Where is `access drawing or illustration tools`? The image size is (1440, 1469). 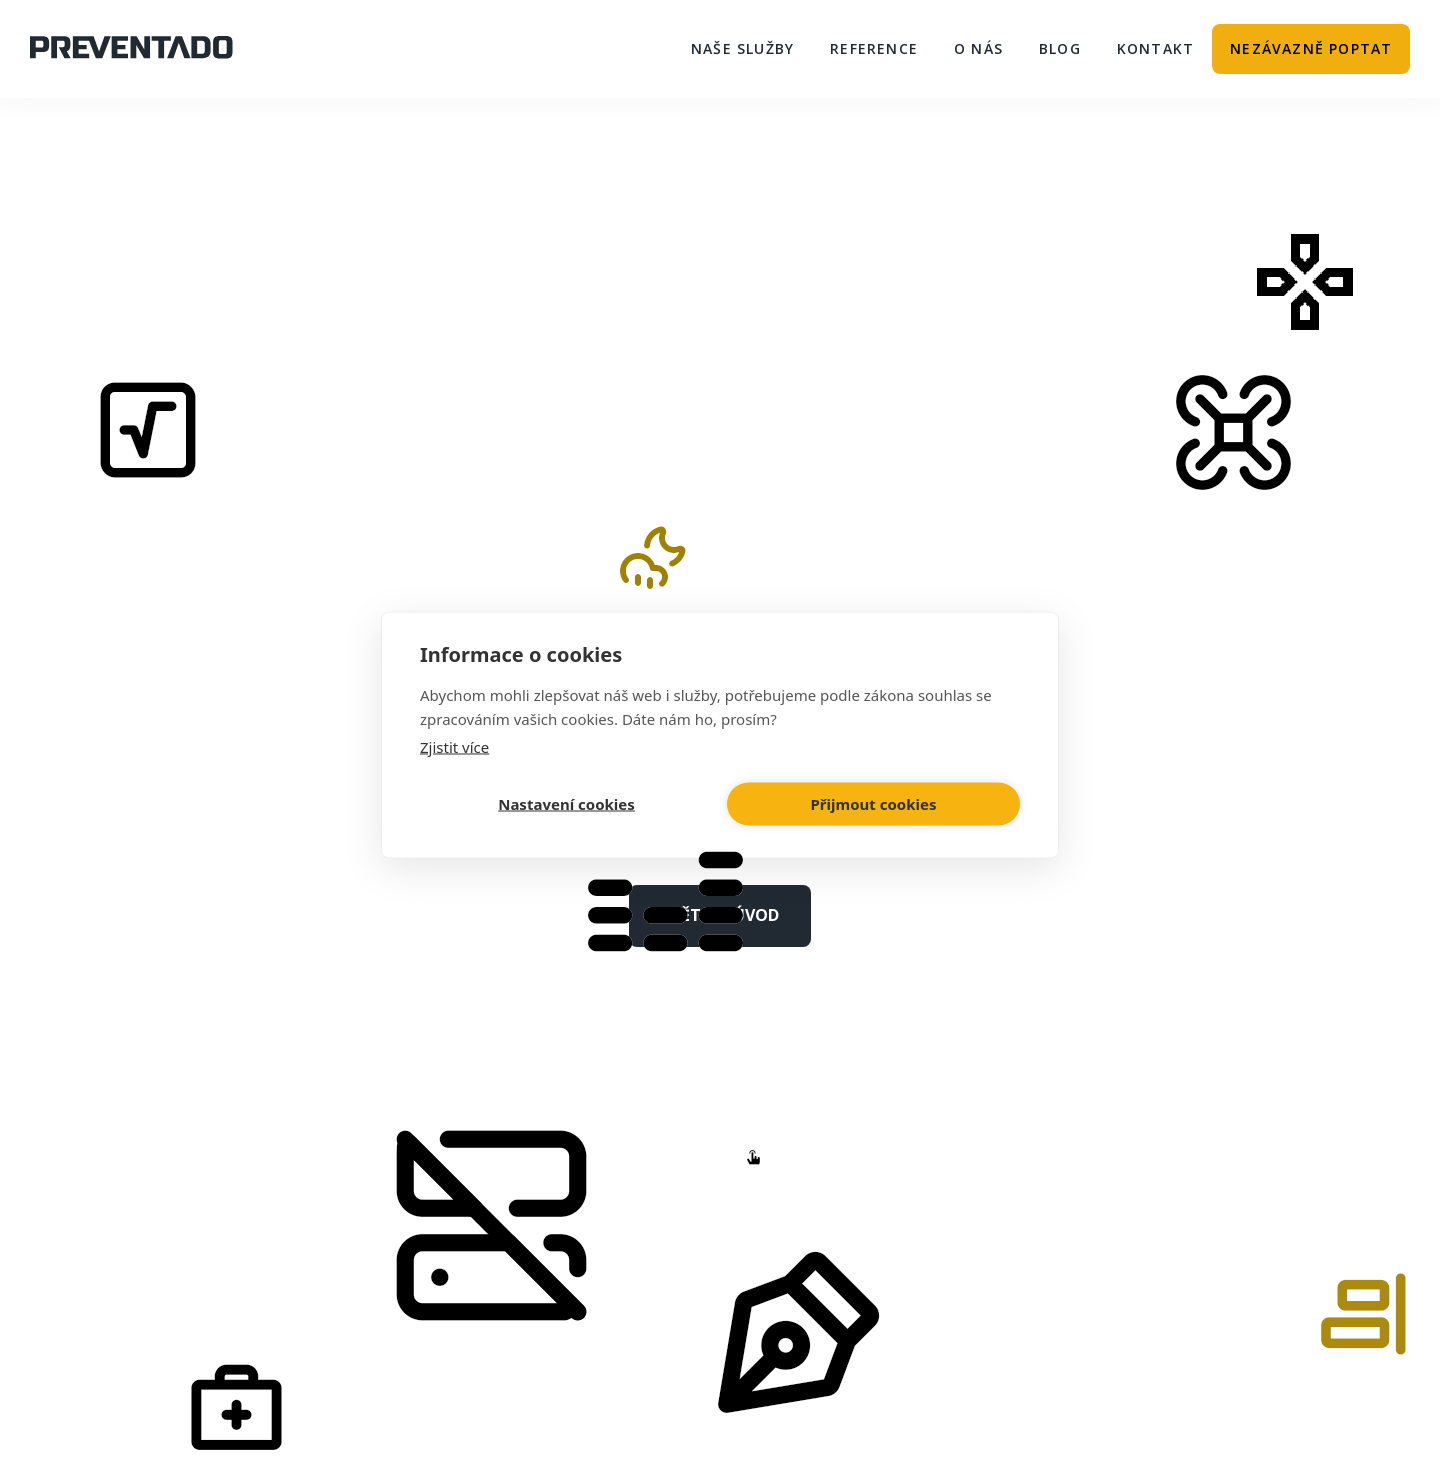 access drawing or illustration tools is located at coordinates (790, 1341).